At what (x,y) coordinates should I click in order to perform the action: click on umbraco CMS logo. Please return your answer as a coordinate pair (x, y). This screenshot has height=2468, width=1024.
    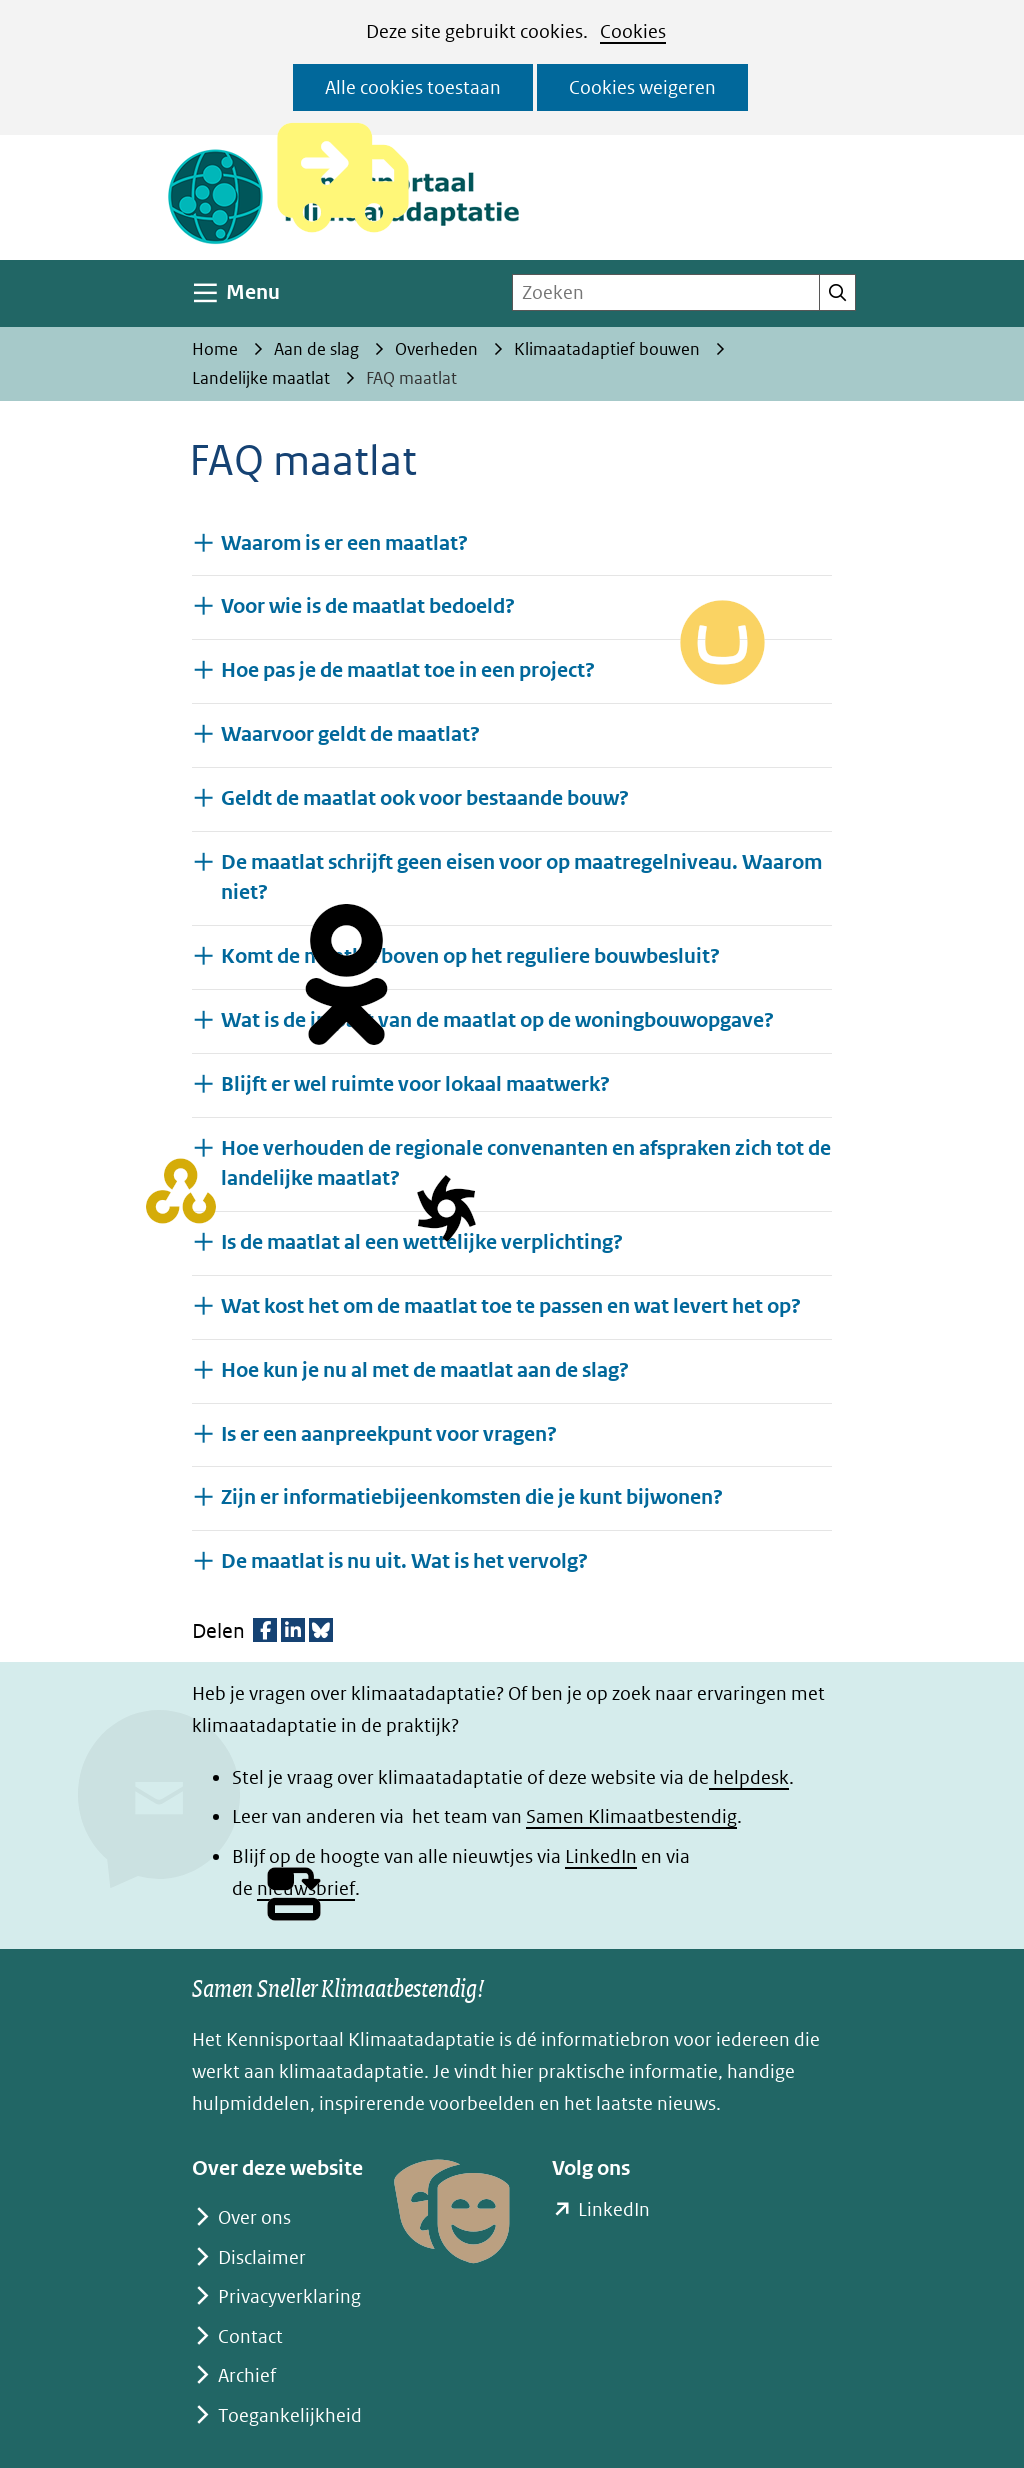
    Looking at the image, I should click on (722, 642).